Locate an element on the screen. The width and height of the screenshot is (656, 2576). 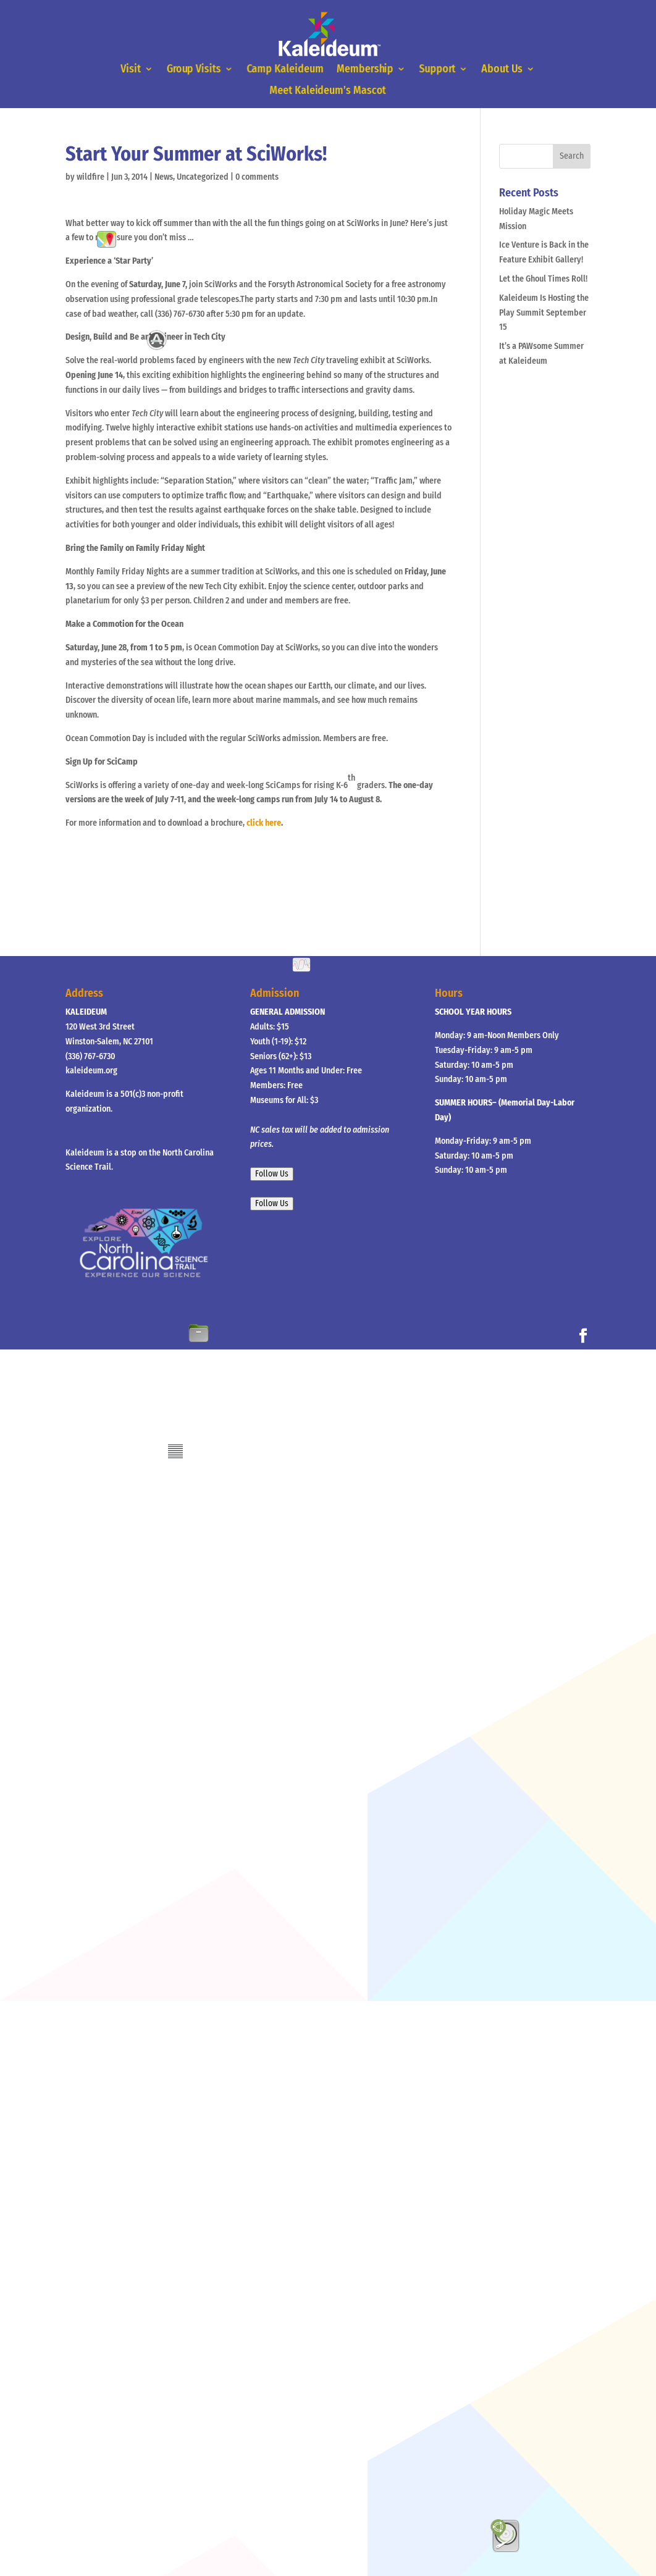
open the software update application is located at coordinates (156, 340).